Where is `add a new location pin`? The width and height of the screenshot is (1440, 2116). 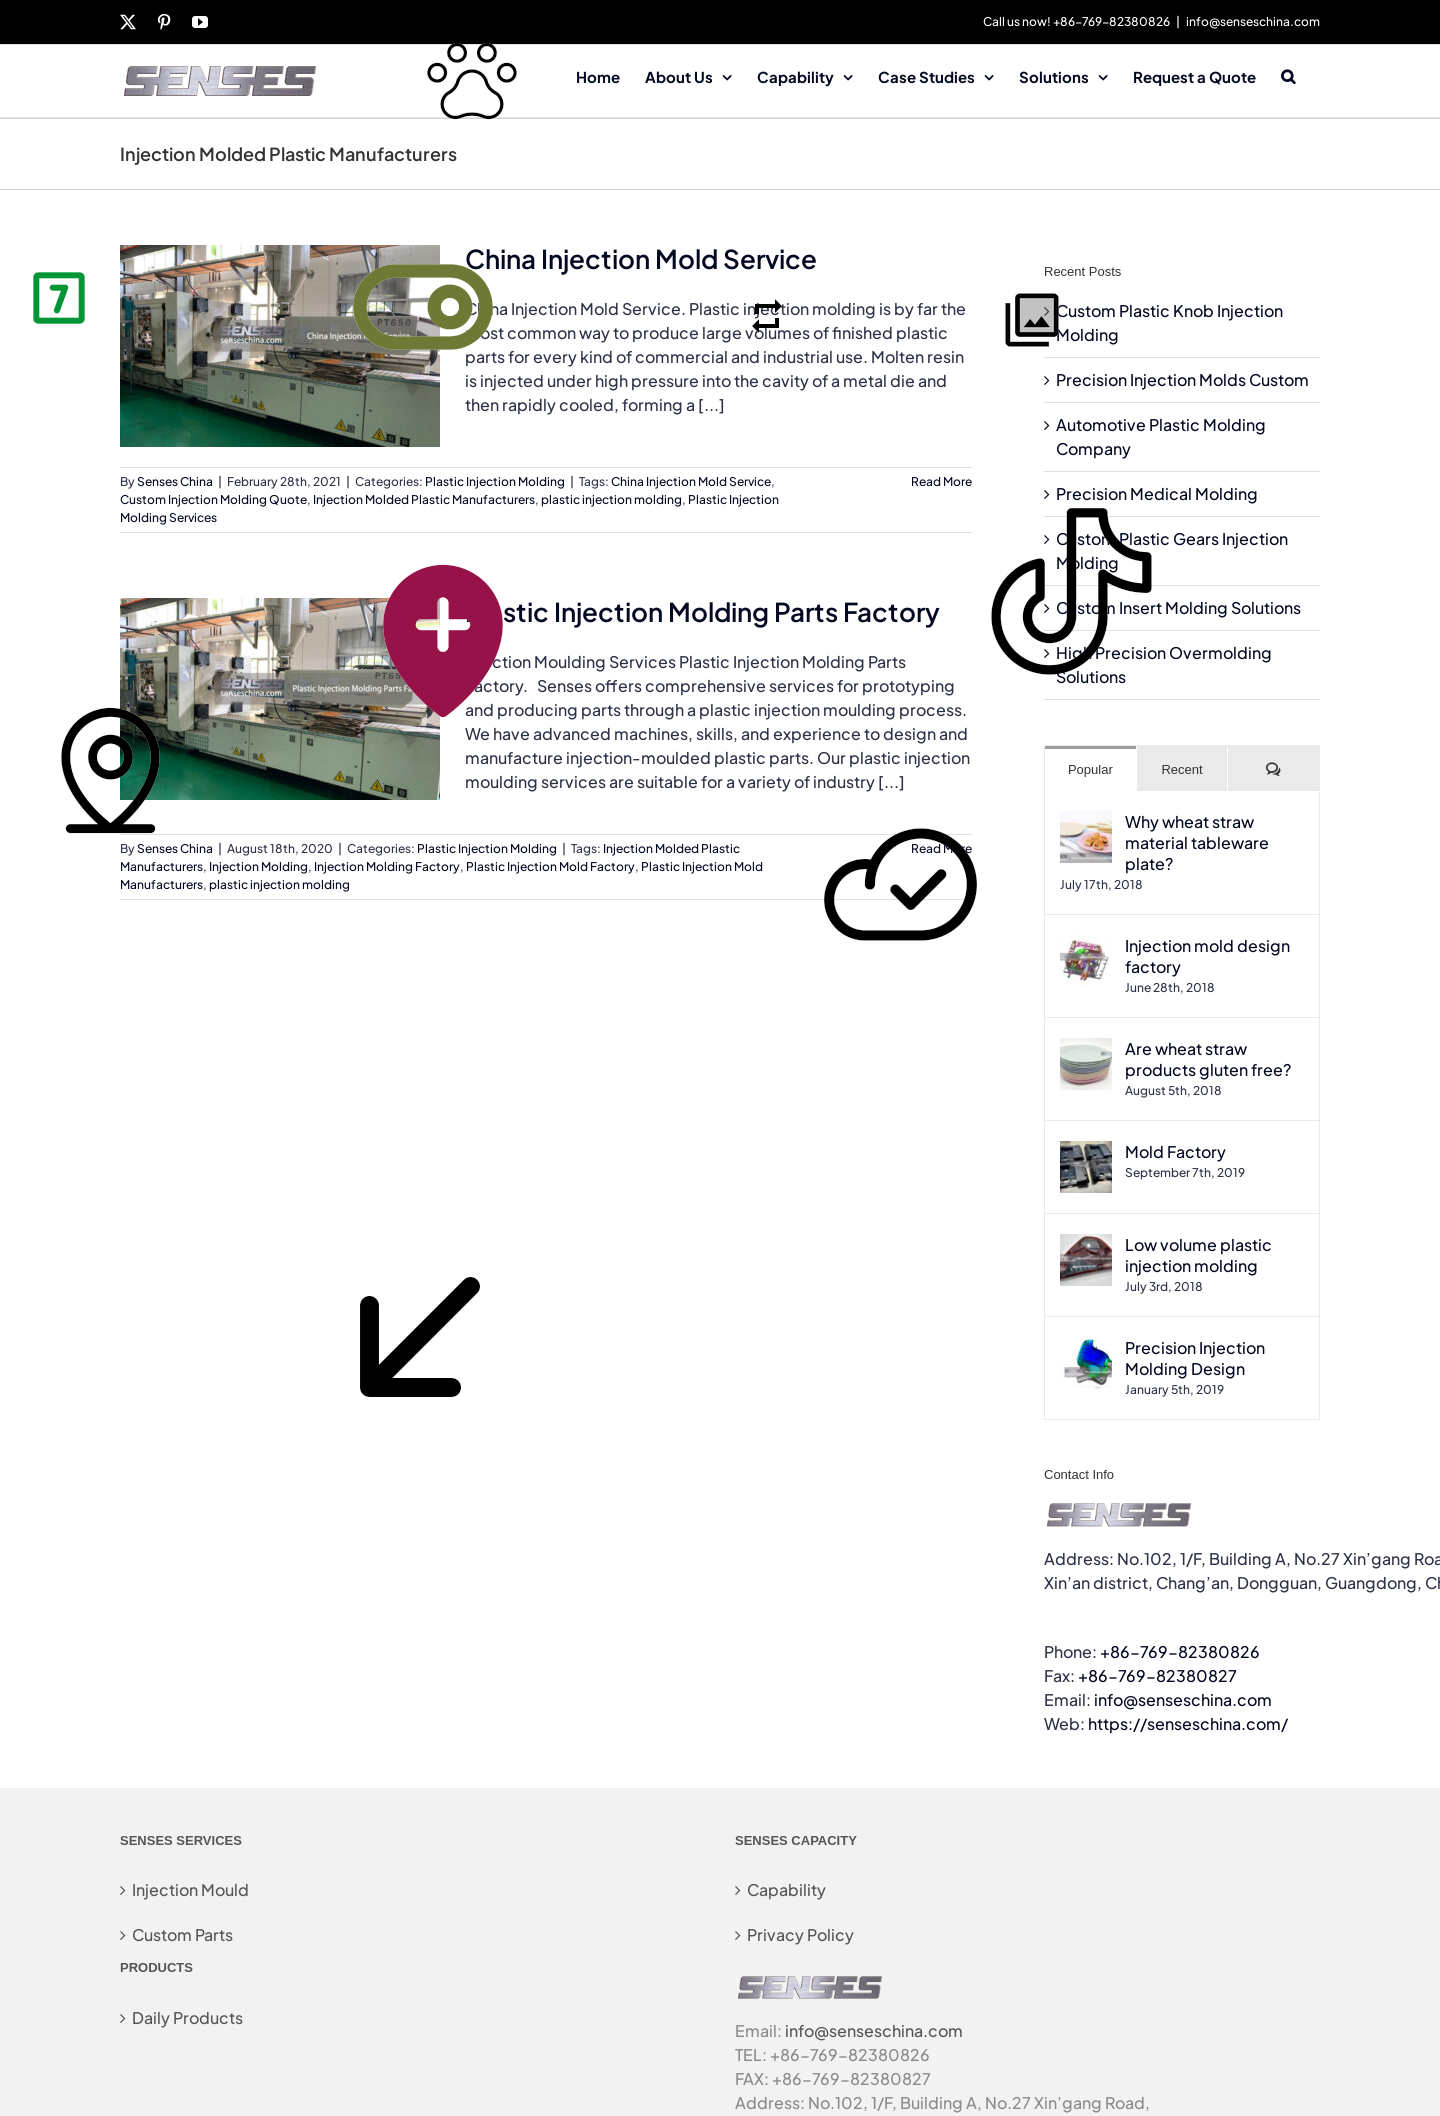 add a new location pin is located at coordinates (443, 641).